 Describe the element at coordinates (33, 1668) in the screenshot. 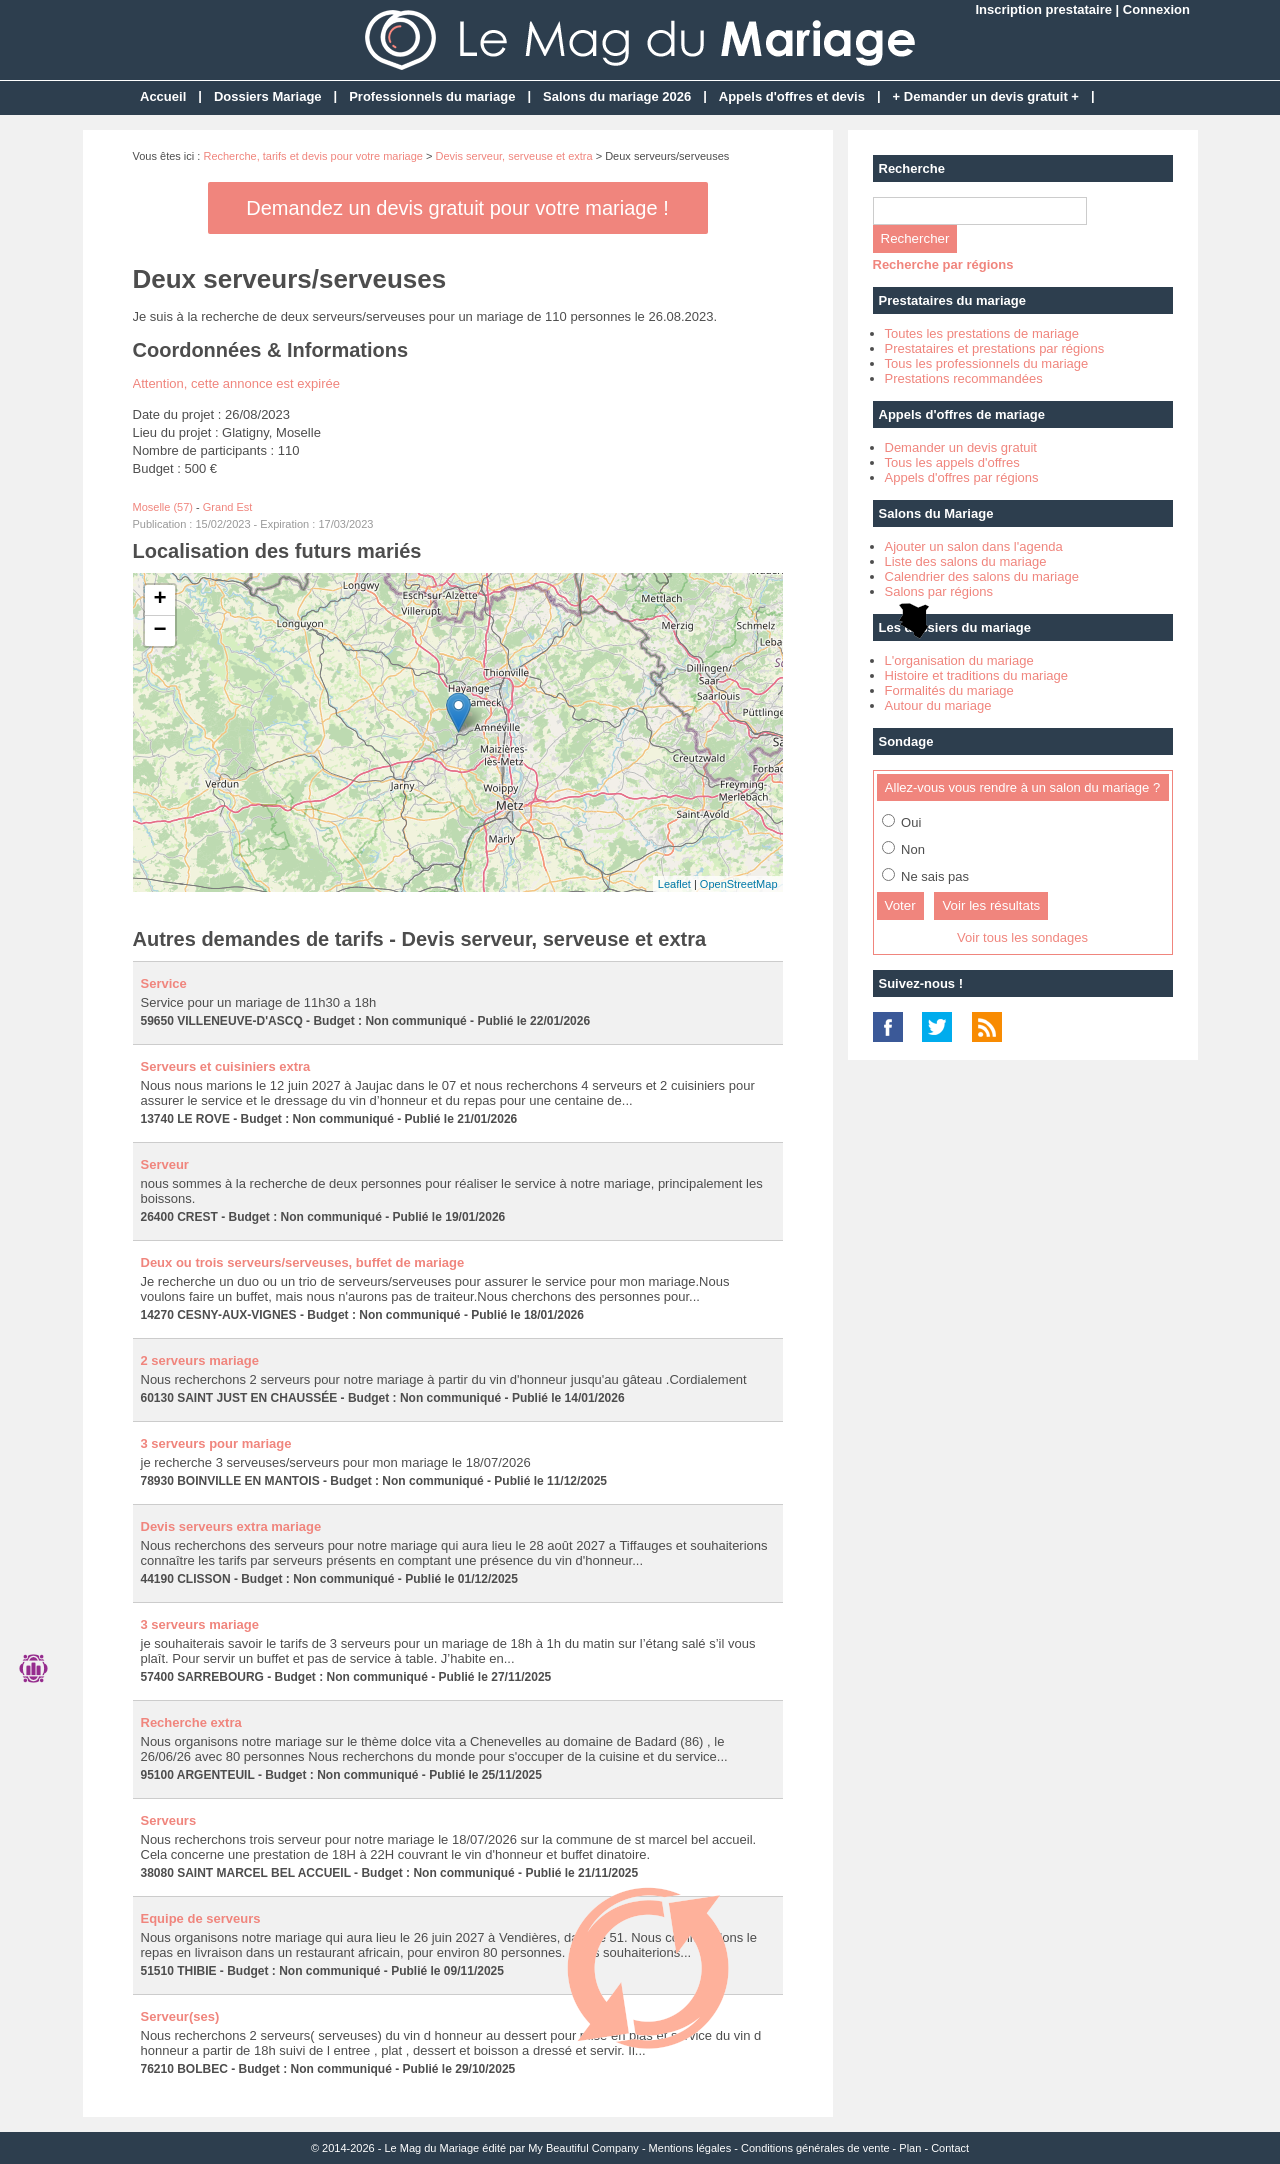

I see `view global analytics or statistics` at that location.